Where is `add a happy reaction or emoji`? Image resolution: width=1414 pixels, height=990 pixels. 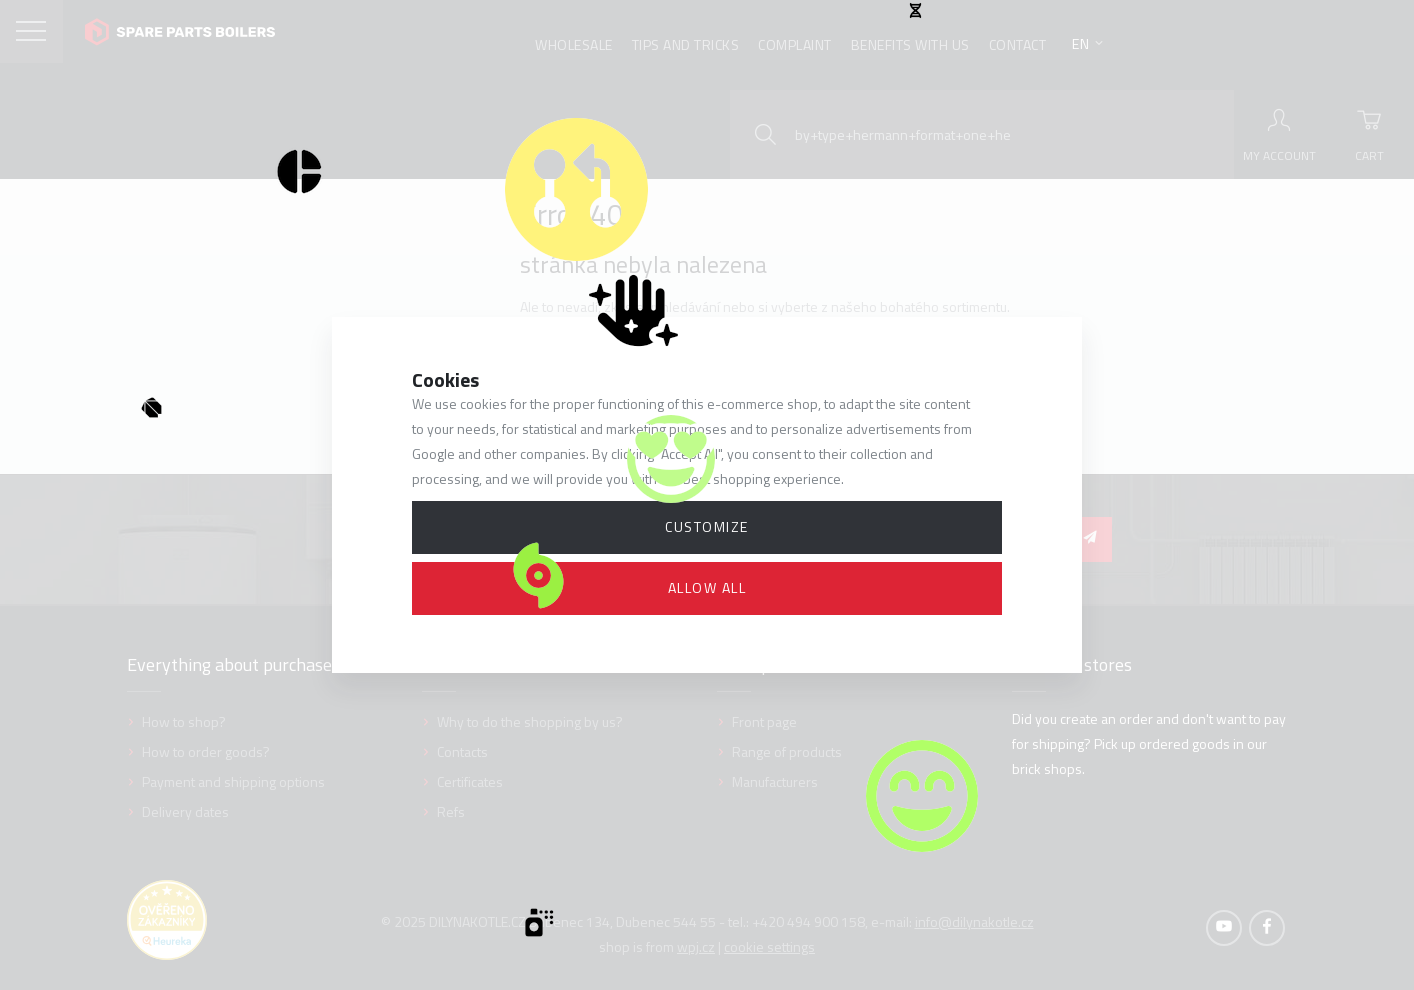 add a happy reaction or emoji is located at coordinates (922, 796).